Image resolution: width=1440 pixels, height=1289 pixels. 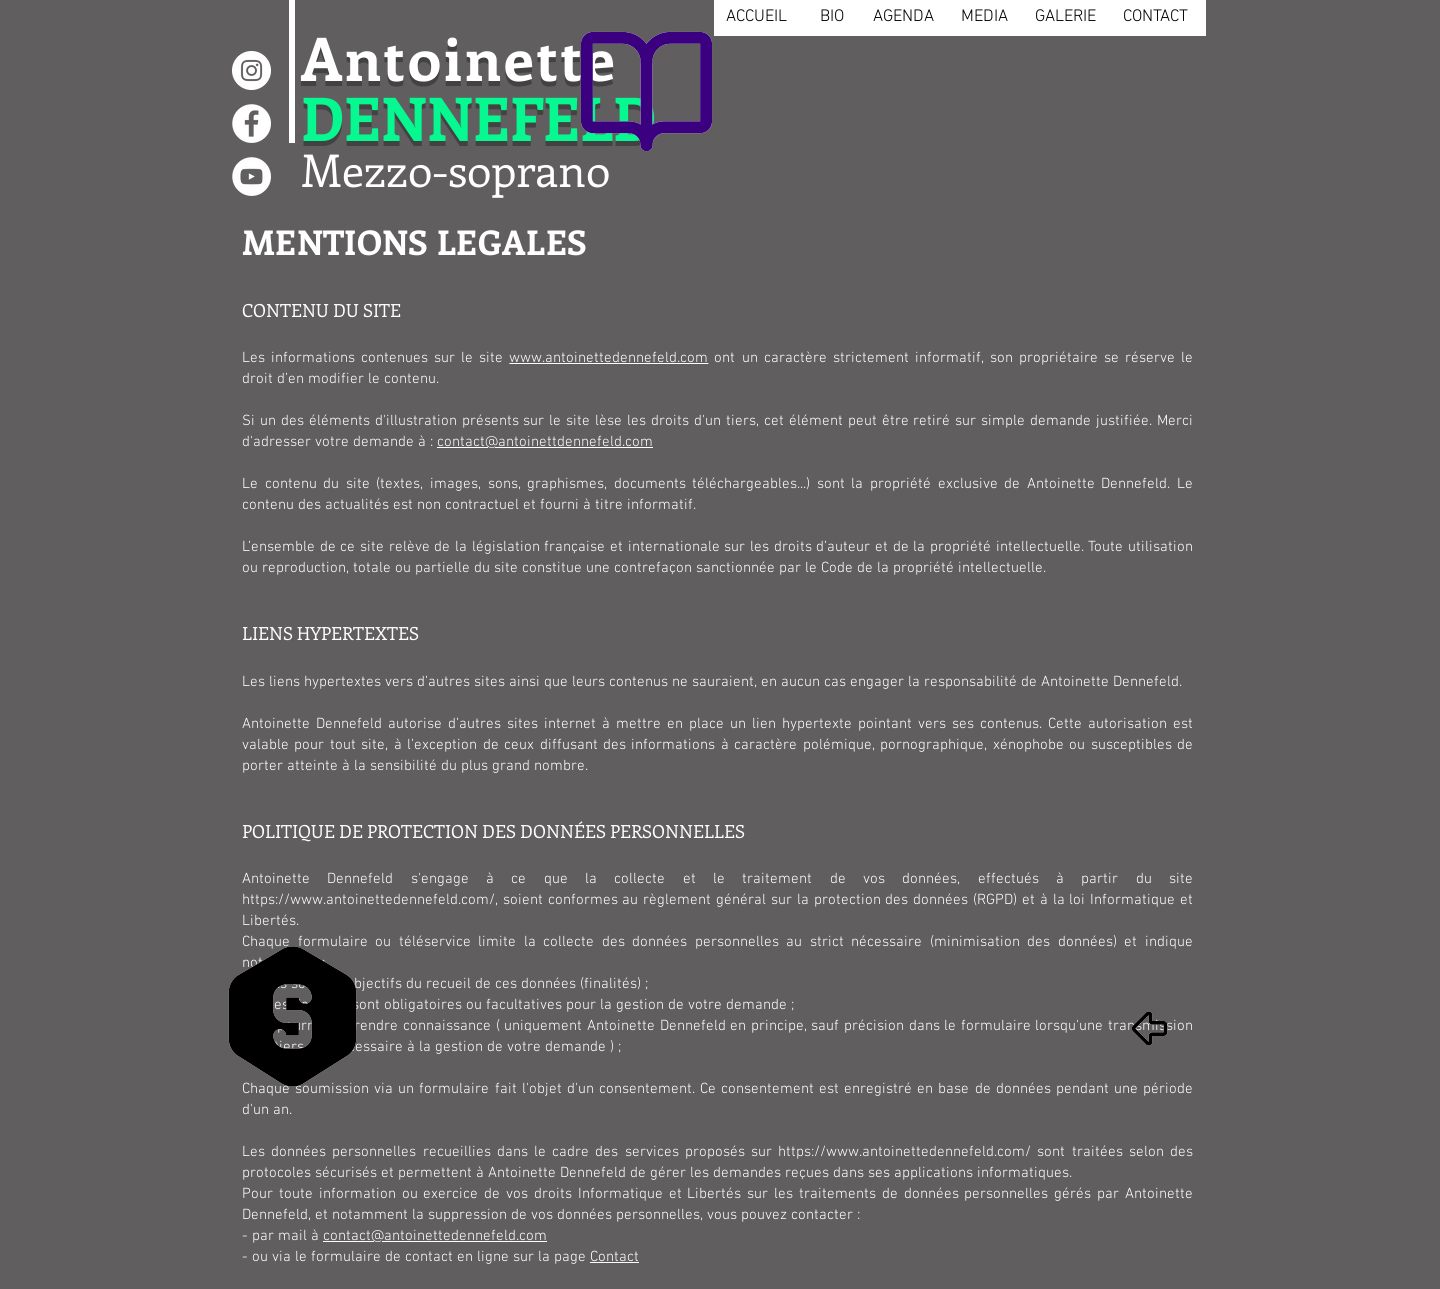 What do you see at coordinates (292, 1016) in the screenshot?
I see `indicates a service or feature starting with "S"` at bounding box center [292, 1016].